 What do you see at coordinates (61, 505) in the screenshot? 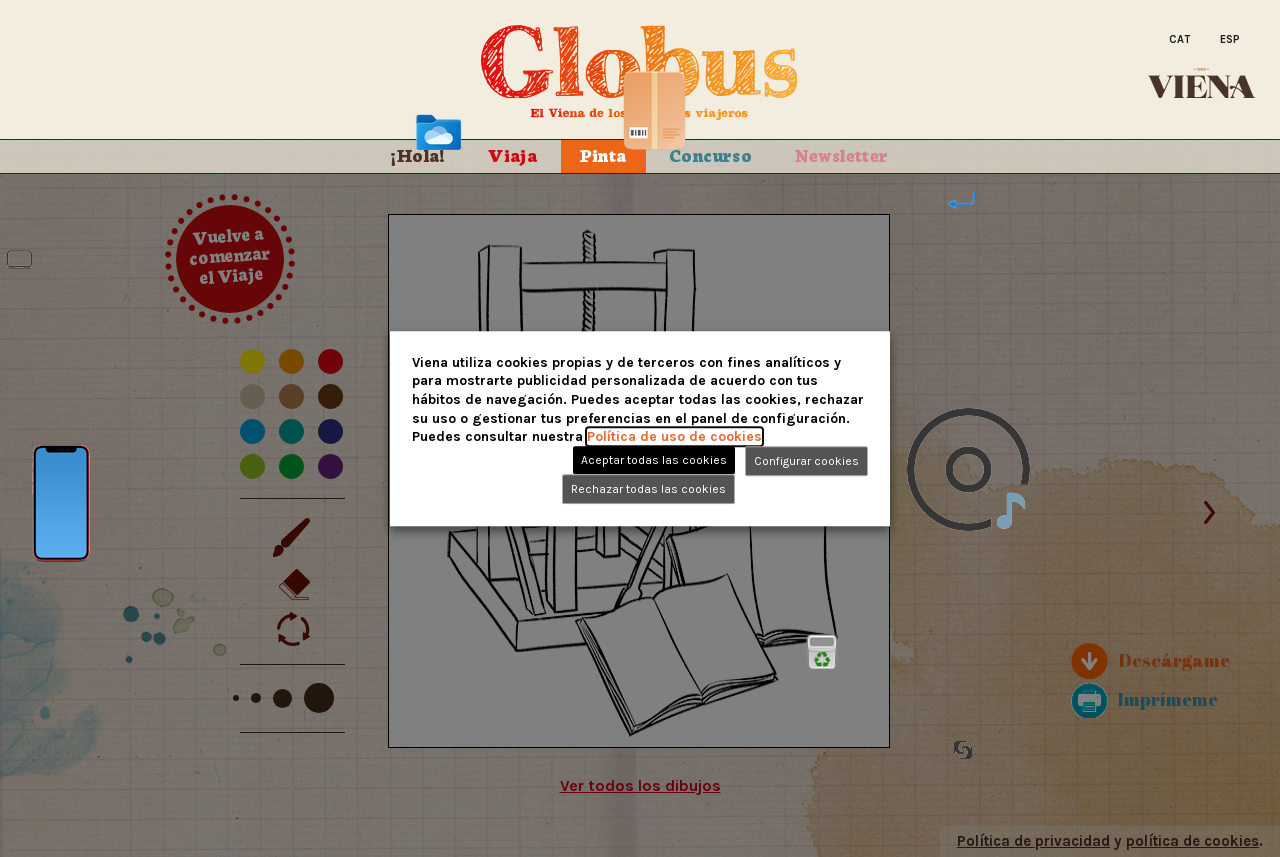
I see `iPhone 12 mini device icon` at bounding box center [61, 505].